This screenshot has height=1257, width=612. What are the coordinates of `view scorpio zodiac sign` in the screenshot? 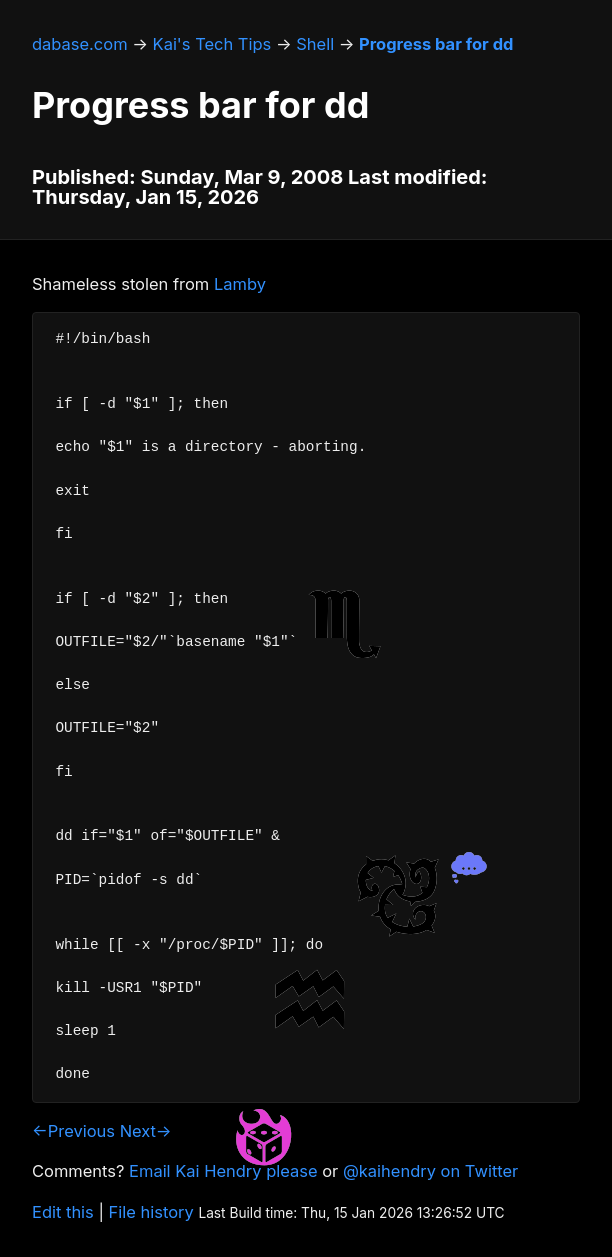 It's located at (344, 625).